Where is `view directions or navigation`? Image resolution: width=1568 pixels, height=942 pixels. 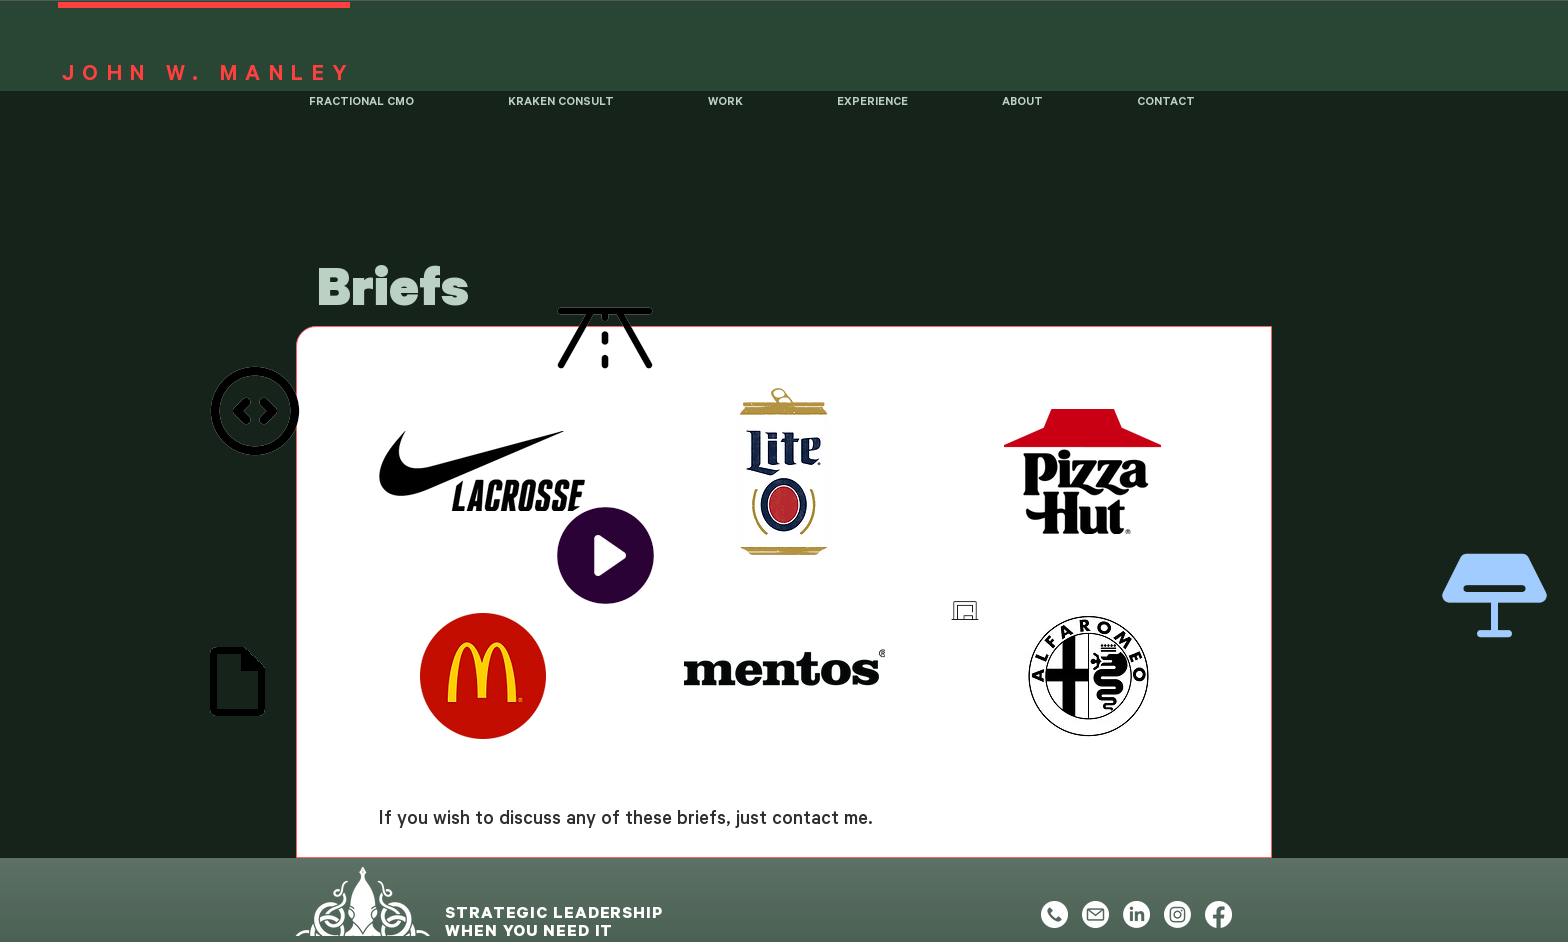 view directions or navigation is located at coordinates (605, 338).